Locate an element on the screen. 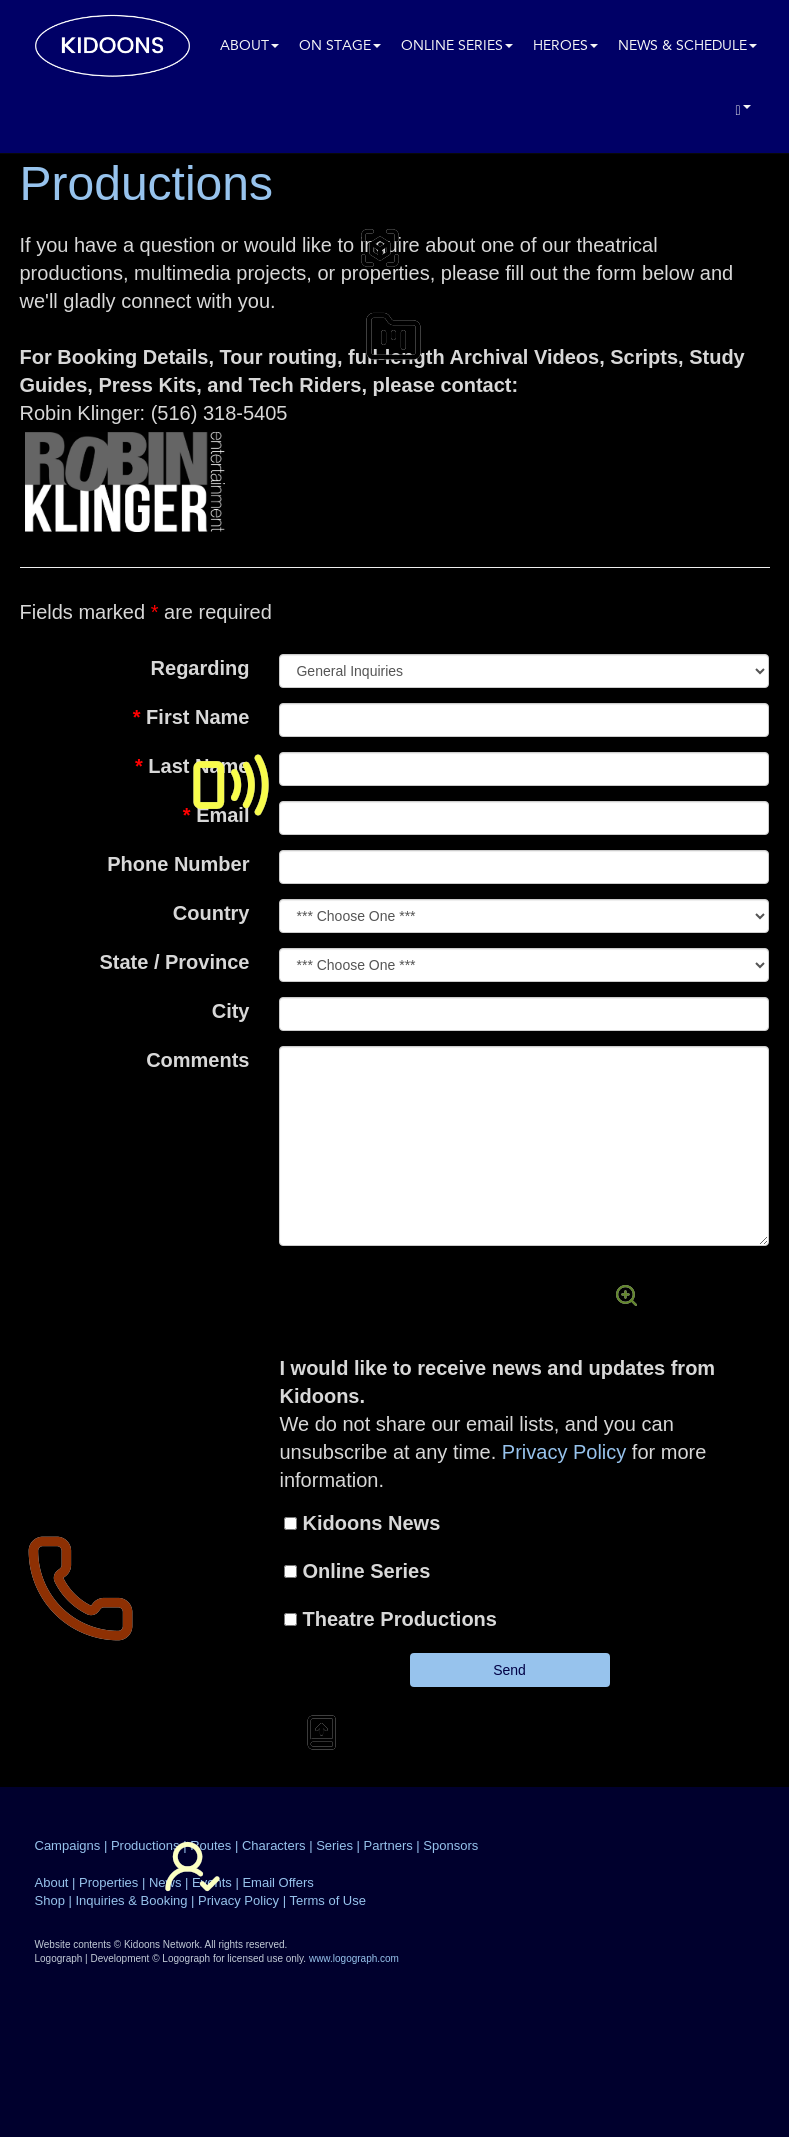 The image size is (789, 2137). upload a book or document is located at coordinates (321, 1732).